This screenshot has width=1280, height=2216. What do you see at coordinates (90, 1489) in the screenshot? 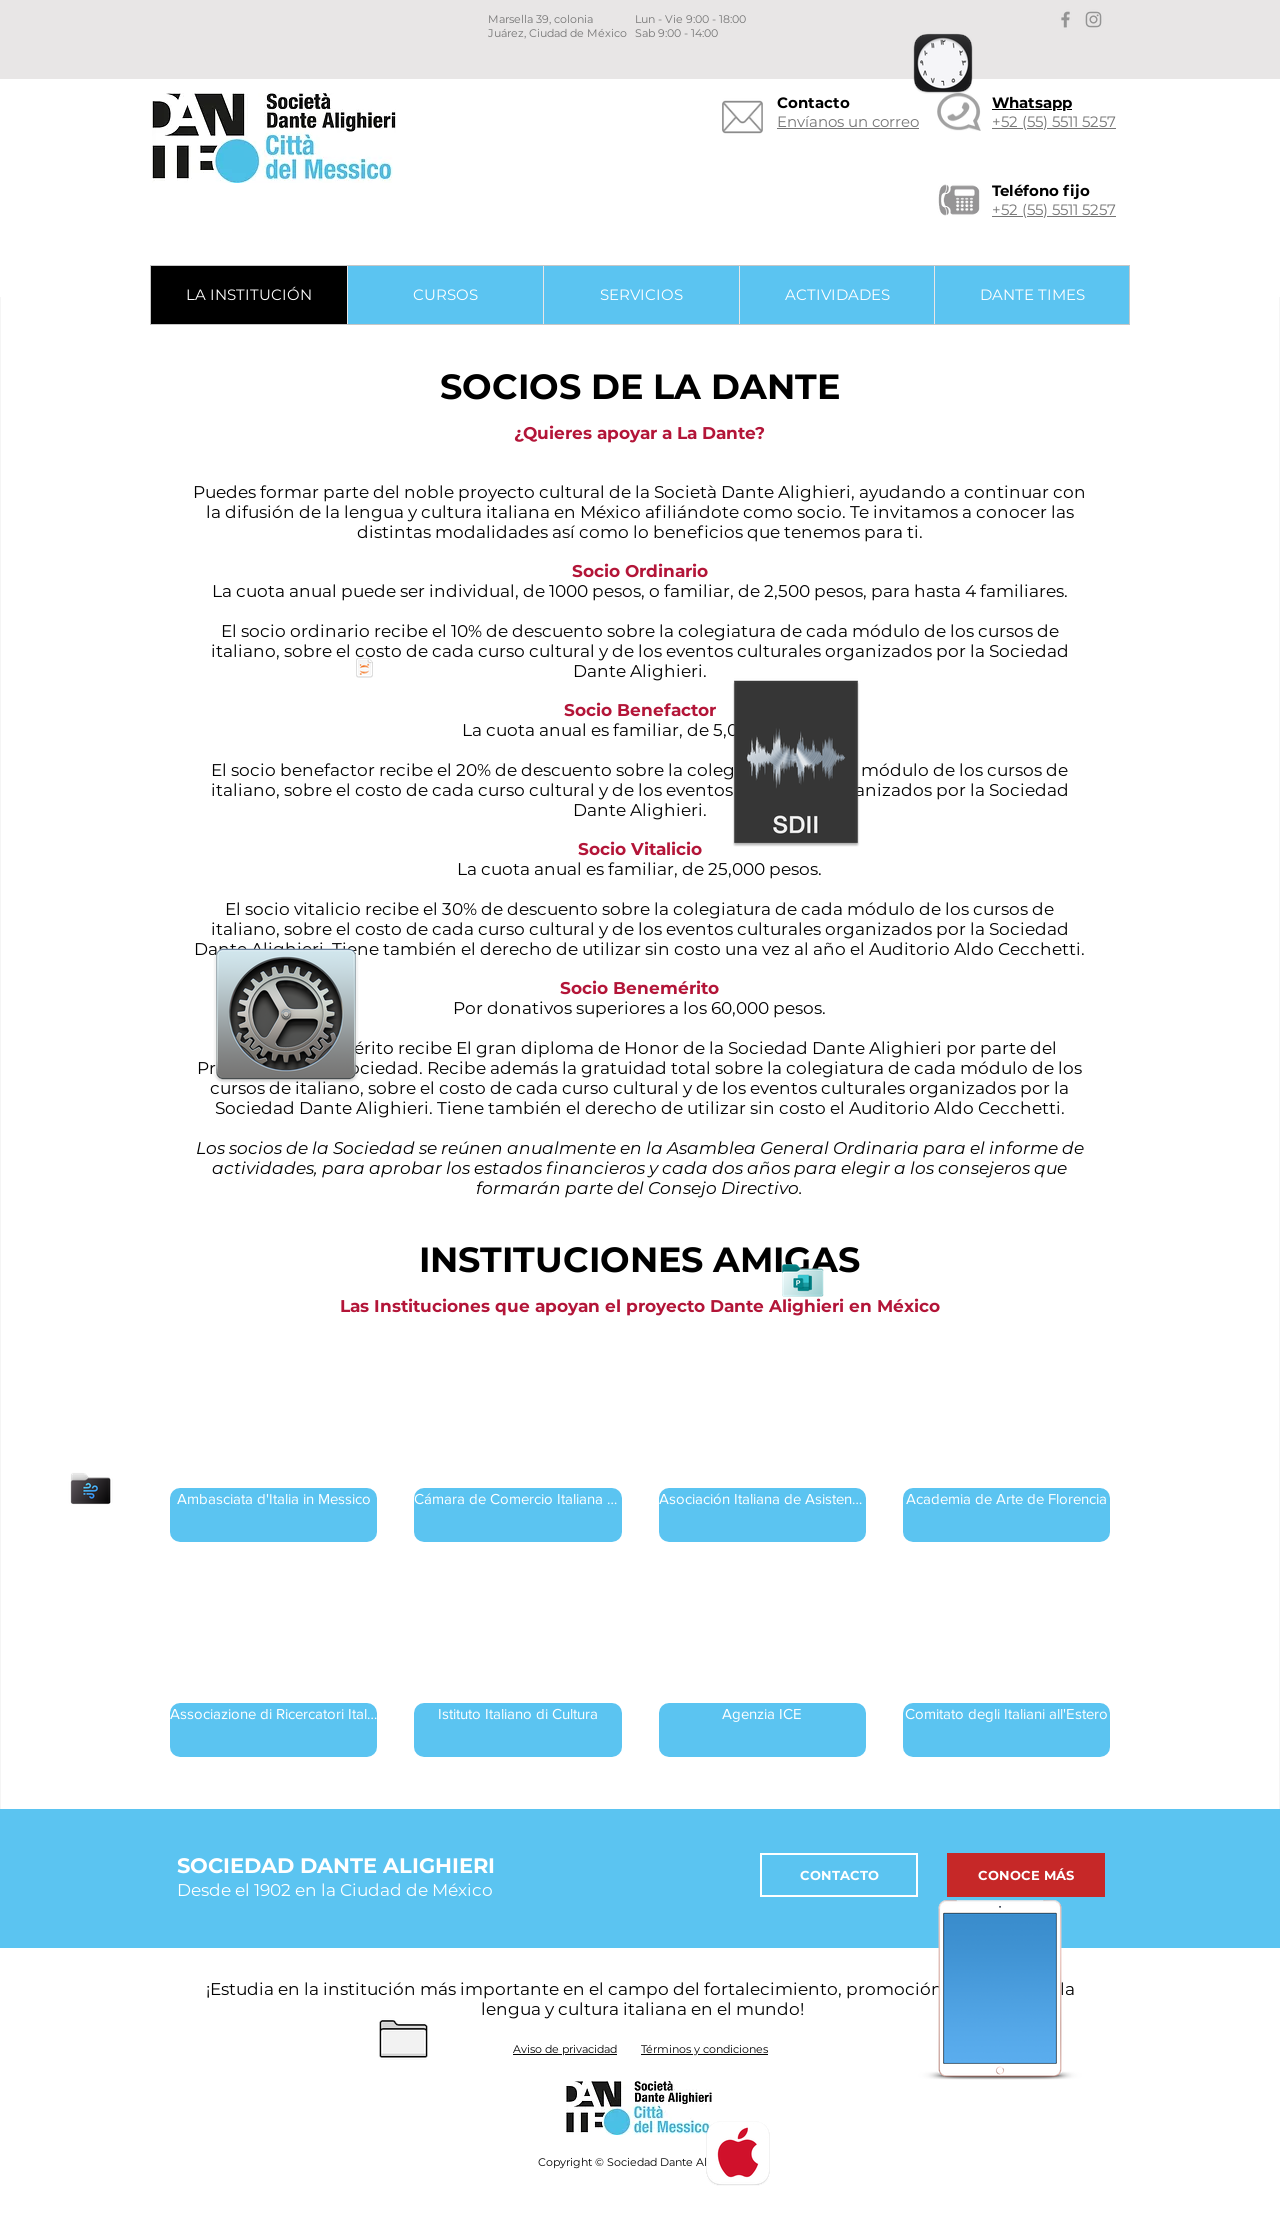
I see `open windicss project folder` at bounding box center [90, 1489].